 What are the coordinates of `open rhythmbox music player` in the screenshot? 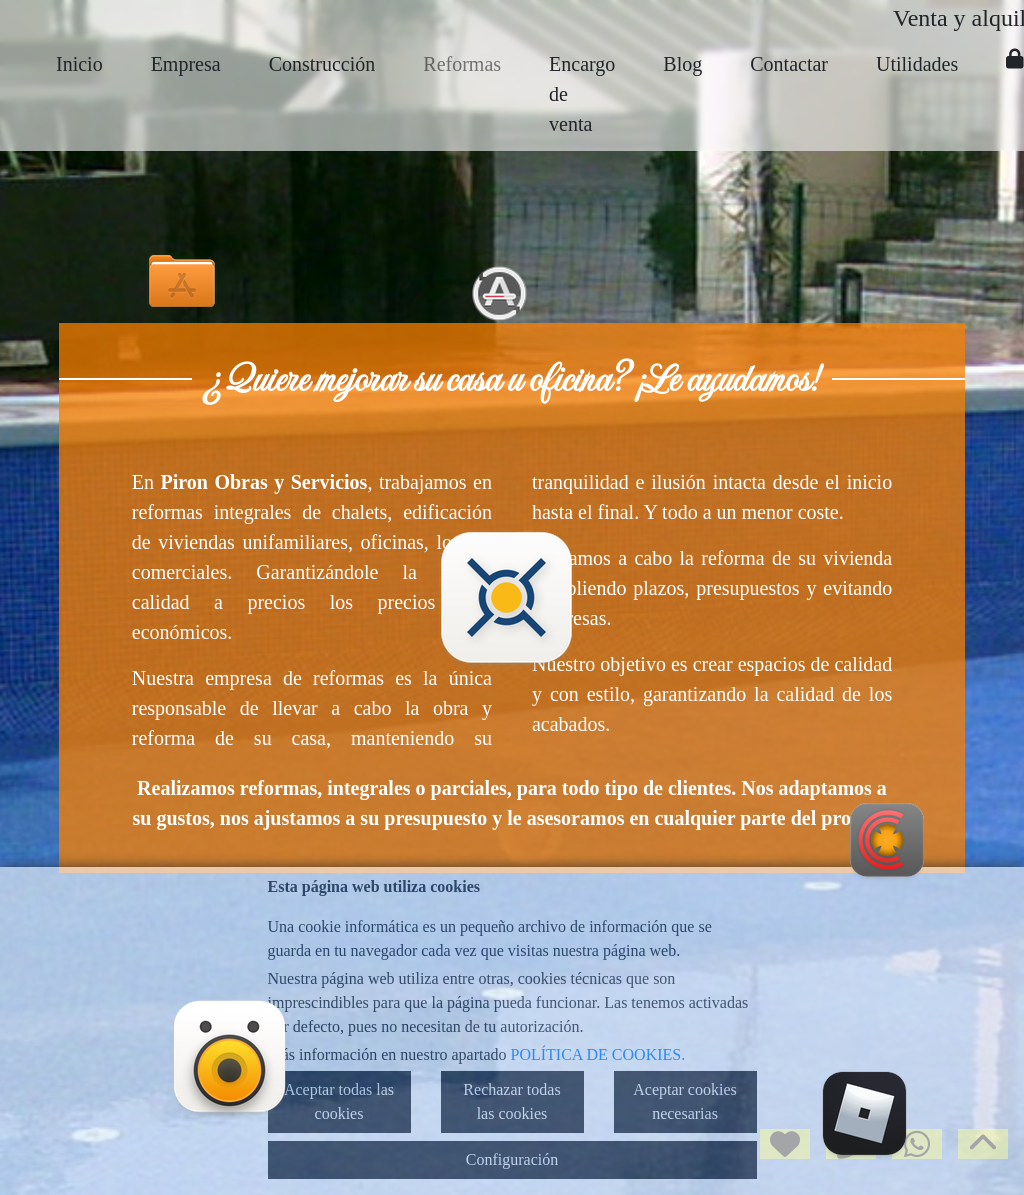 It's located at (229, 1056).